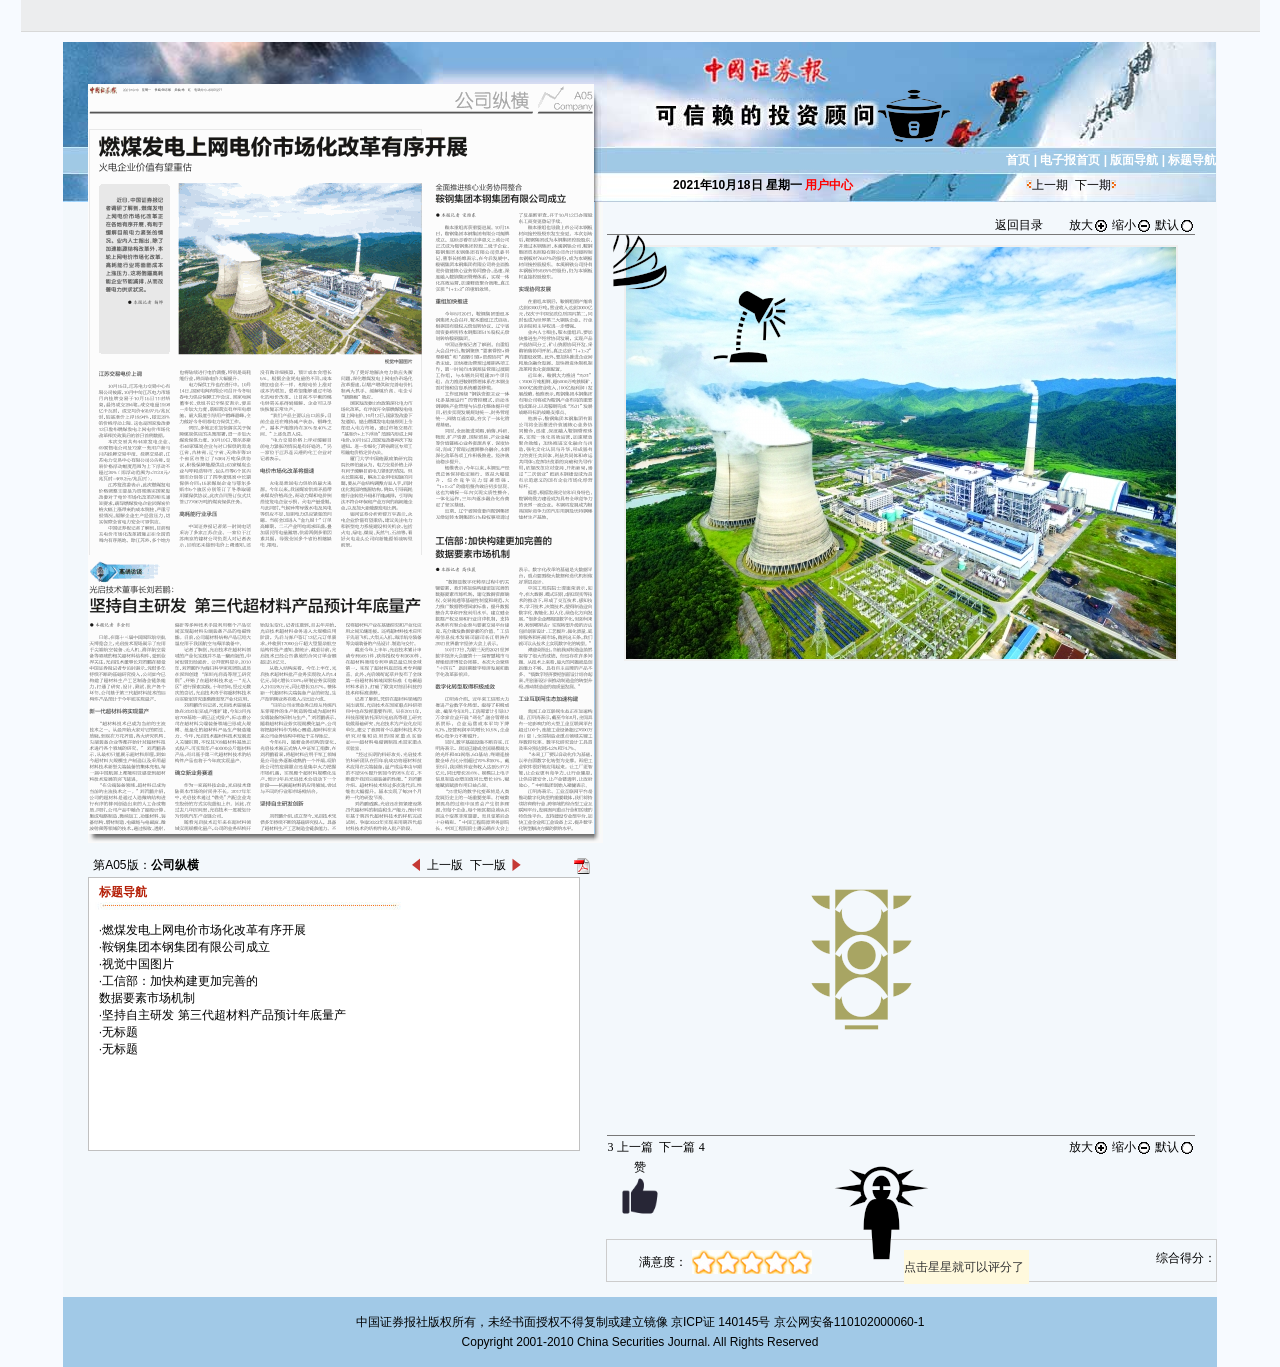 The image size is (1280, 1367). I want to click on toggle desk lamp or reading light, so click(749, 326).